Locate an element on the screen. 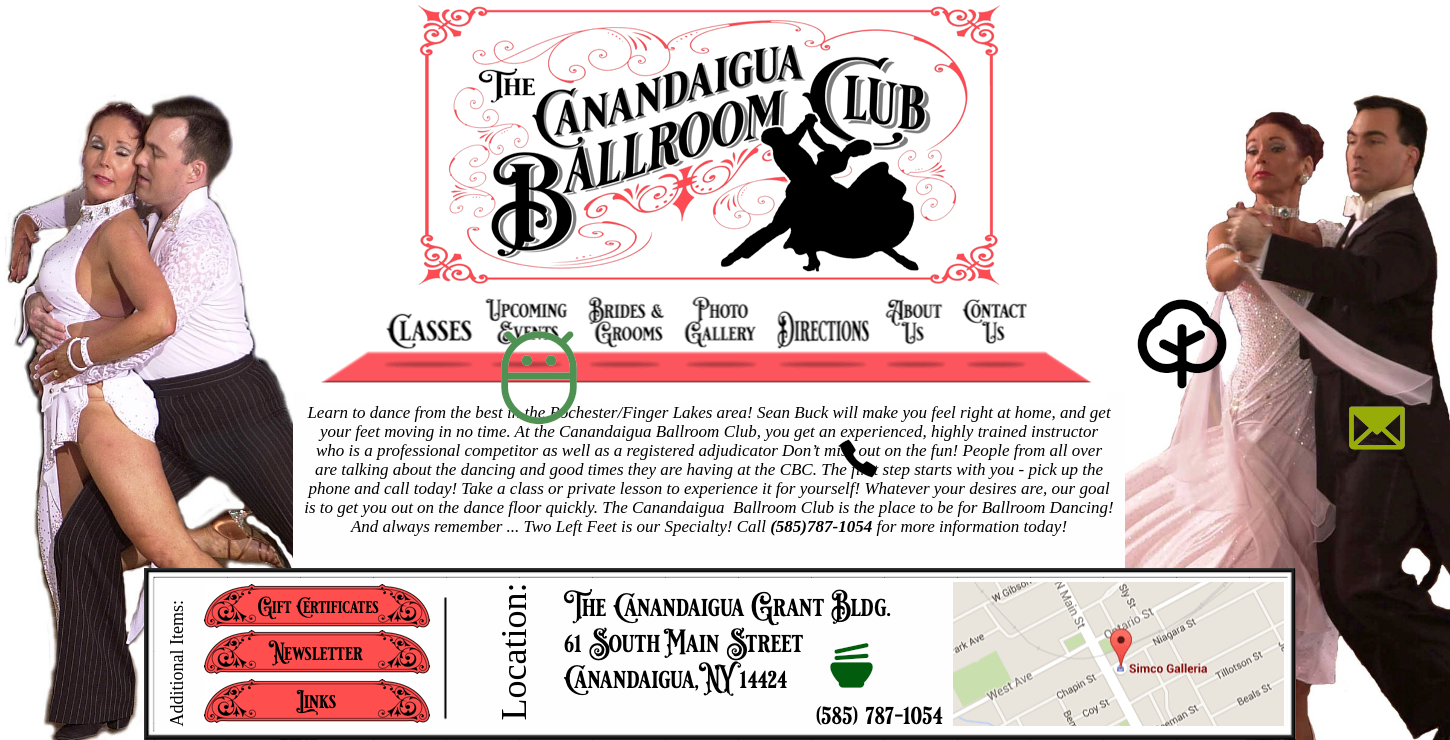  android device or platform indicator is located at coordinates (539, 376).